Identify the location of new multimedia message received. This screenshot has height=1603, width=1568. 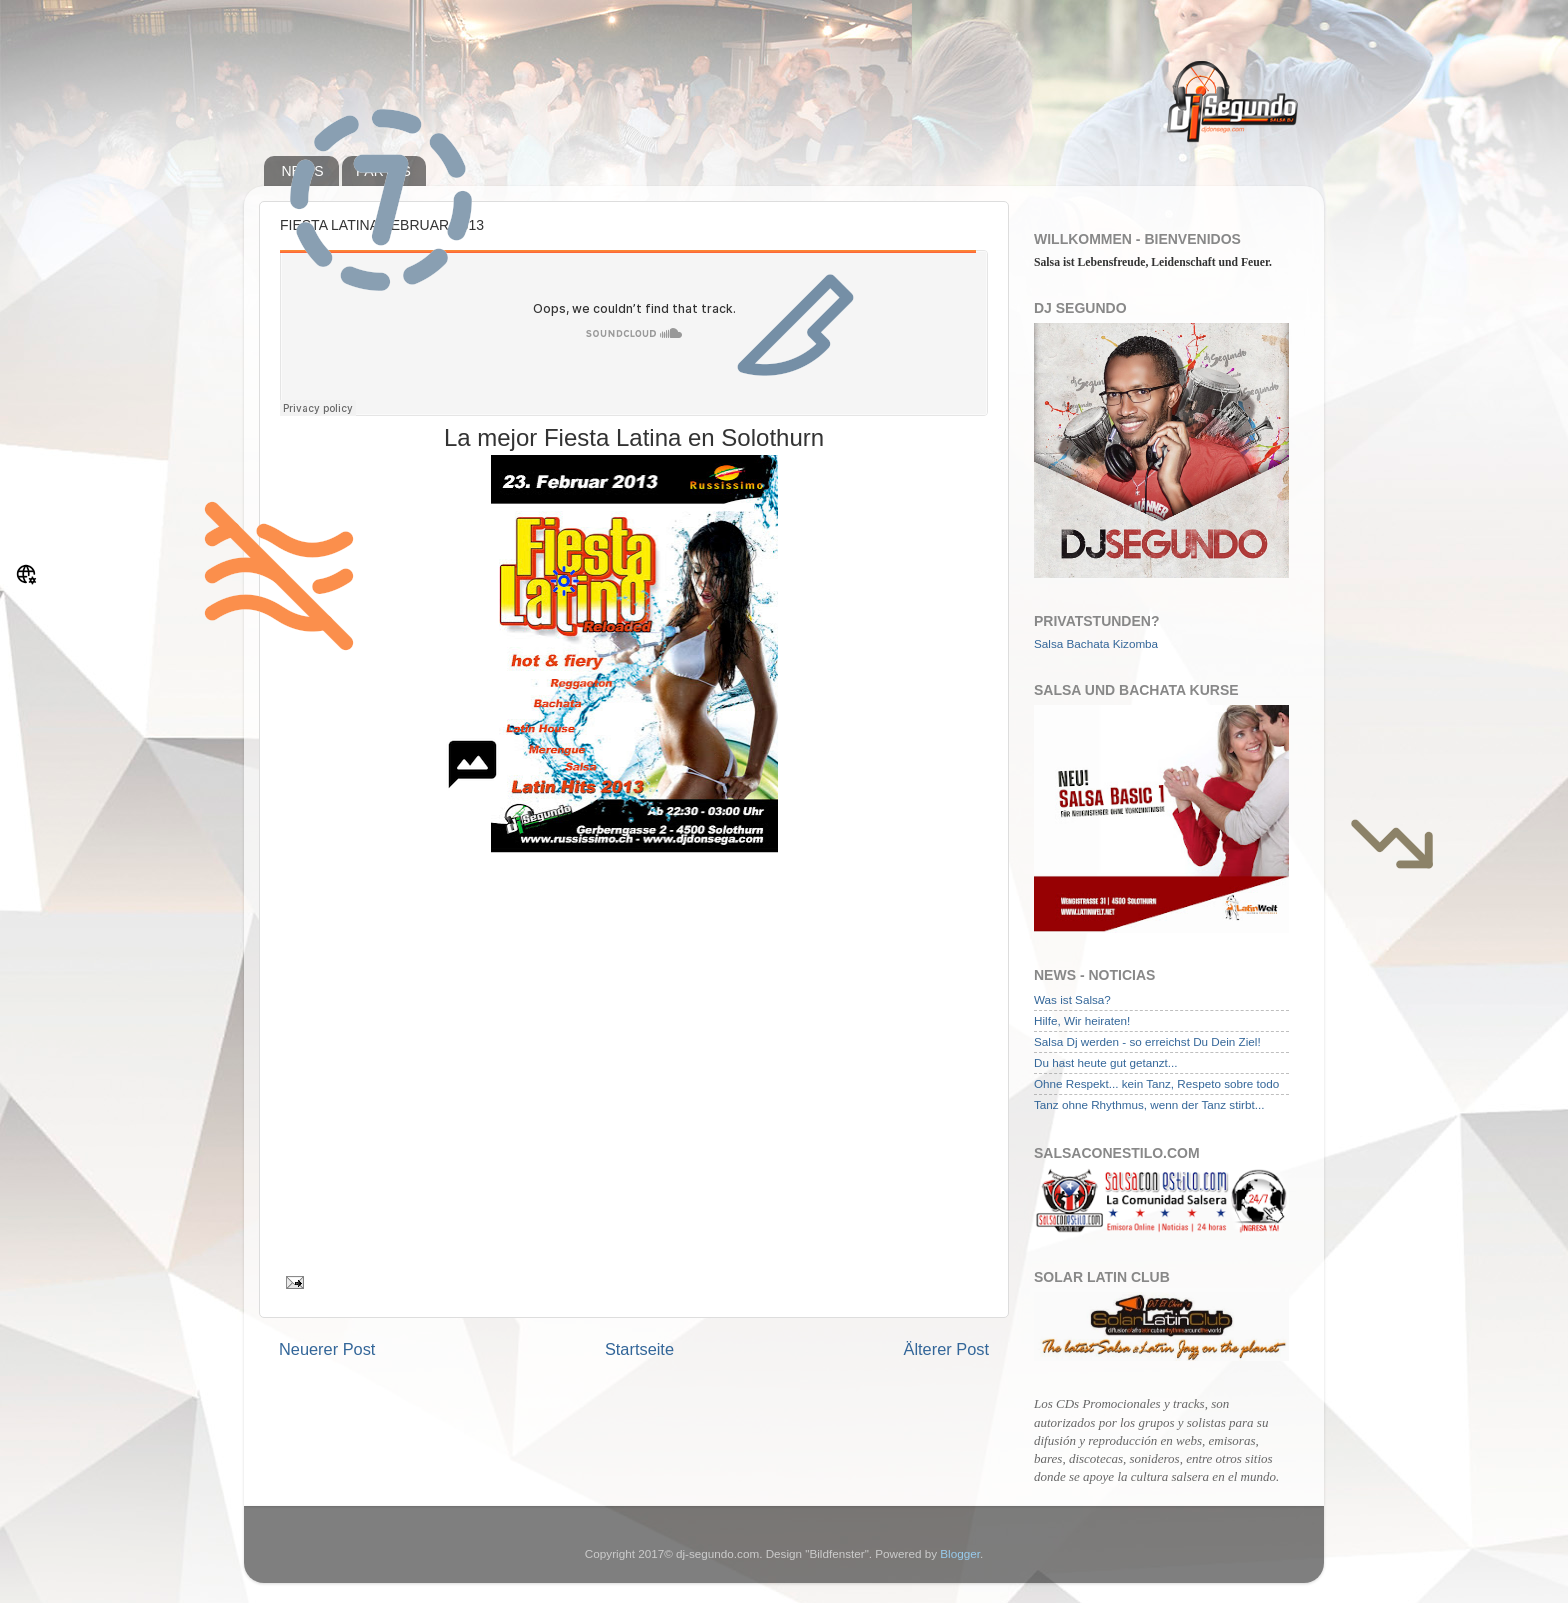
(472, 764).